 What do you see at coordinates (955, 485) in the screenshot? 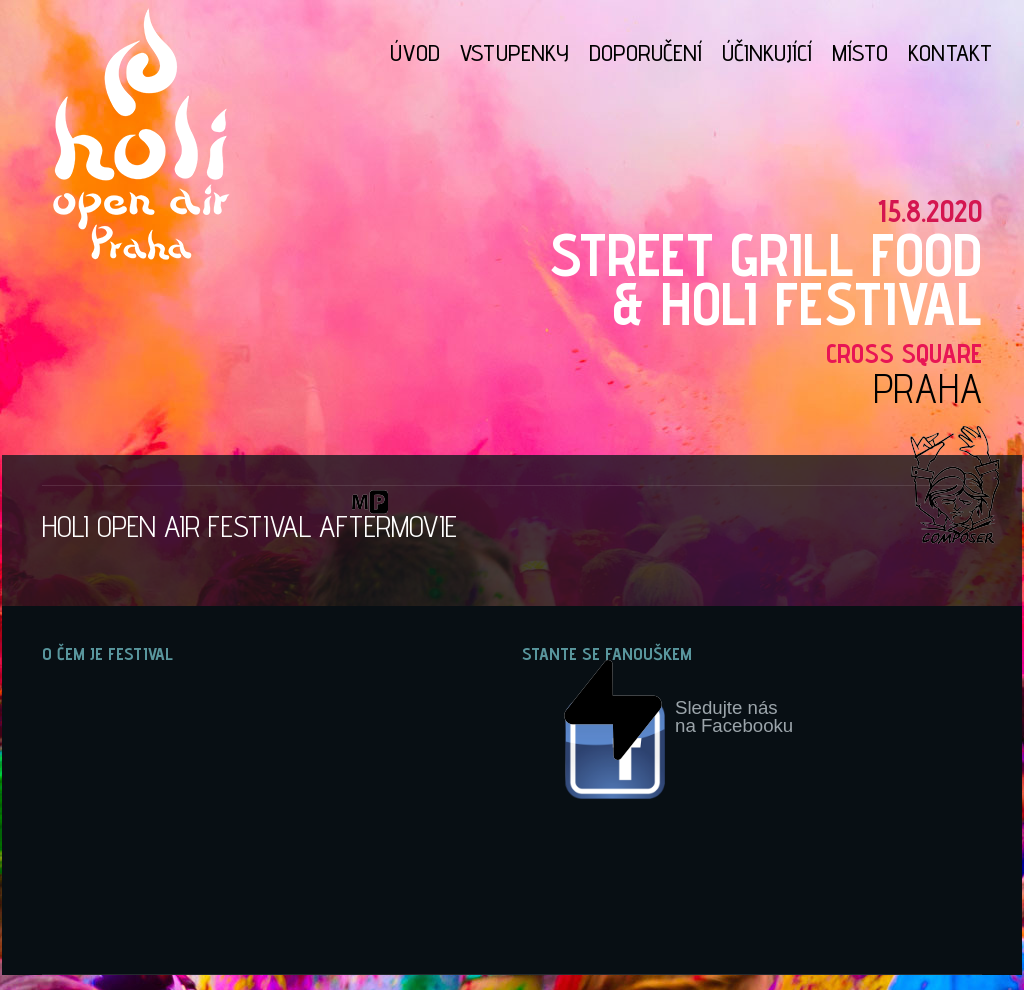
I see `visit the Composer website or documentation` at bounding box center [955, 485].